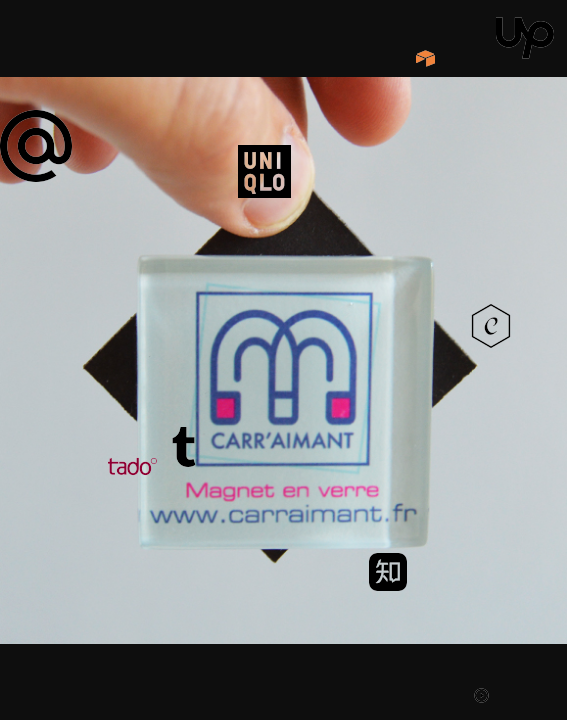  What do you see at coordinates (388, 572) in the screenshot?
I see `open zhihu app` at bounding box center [388, 572].